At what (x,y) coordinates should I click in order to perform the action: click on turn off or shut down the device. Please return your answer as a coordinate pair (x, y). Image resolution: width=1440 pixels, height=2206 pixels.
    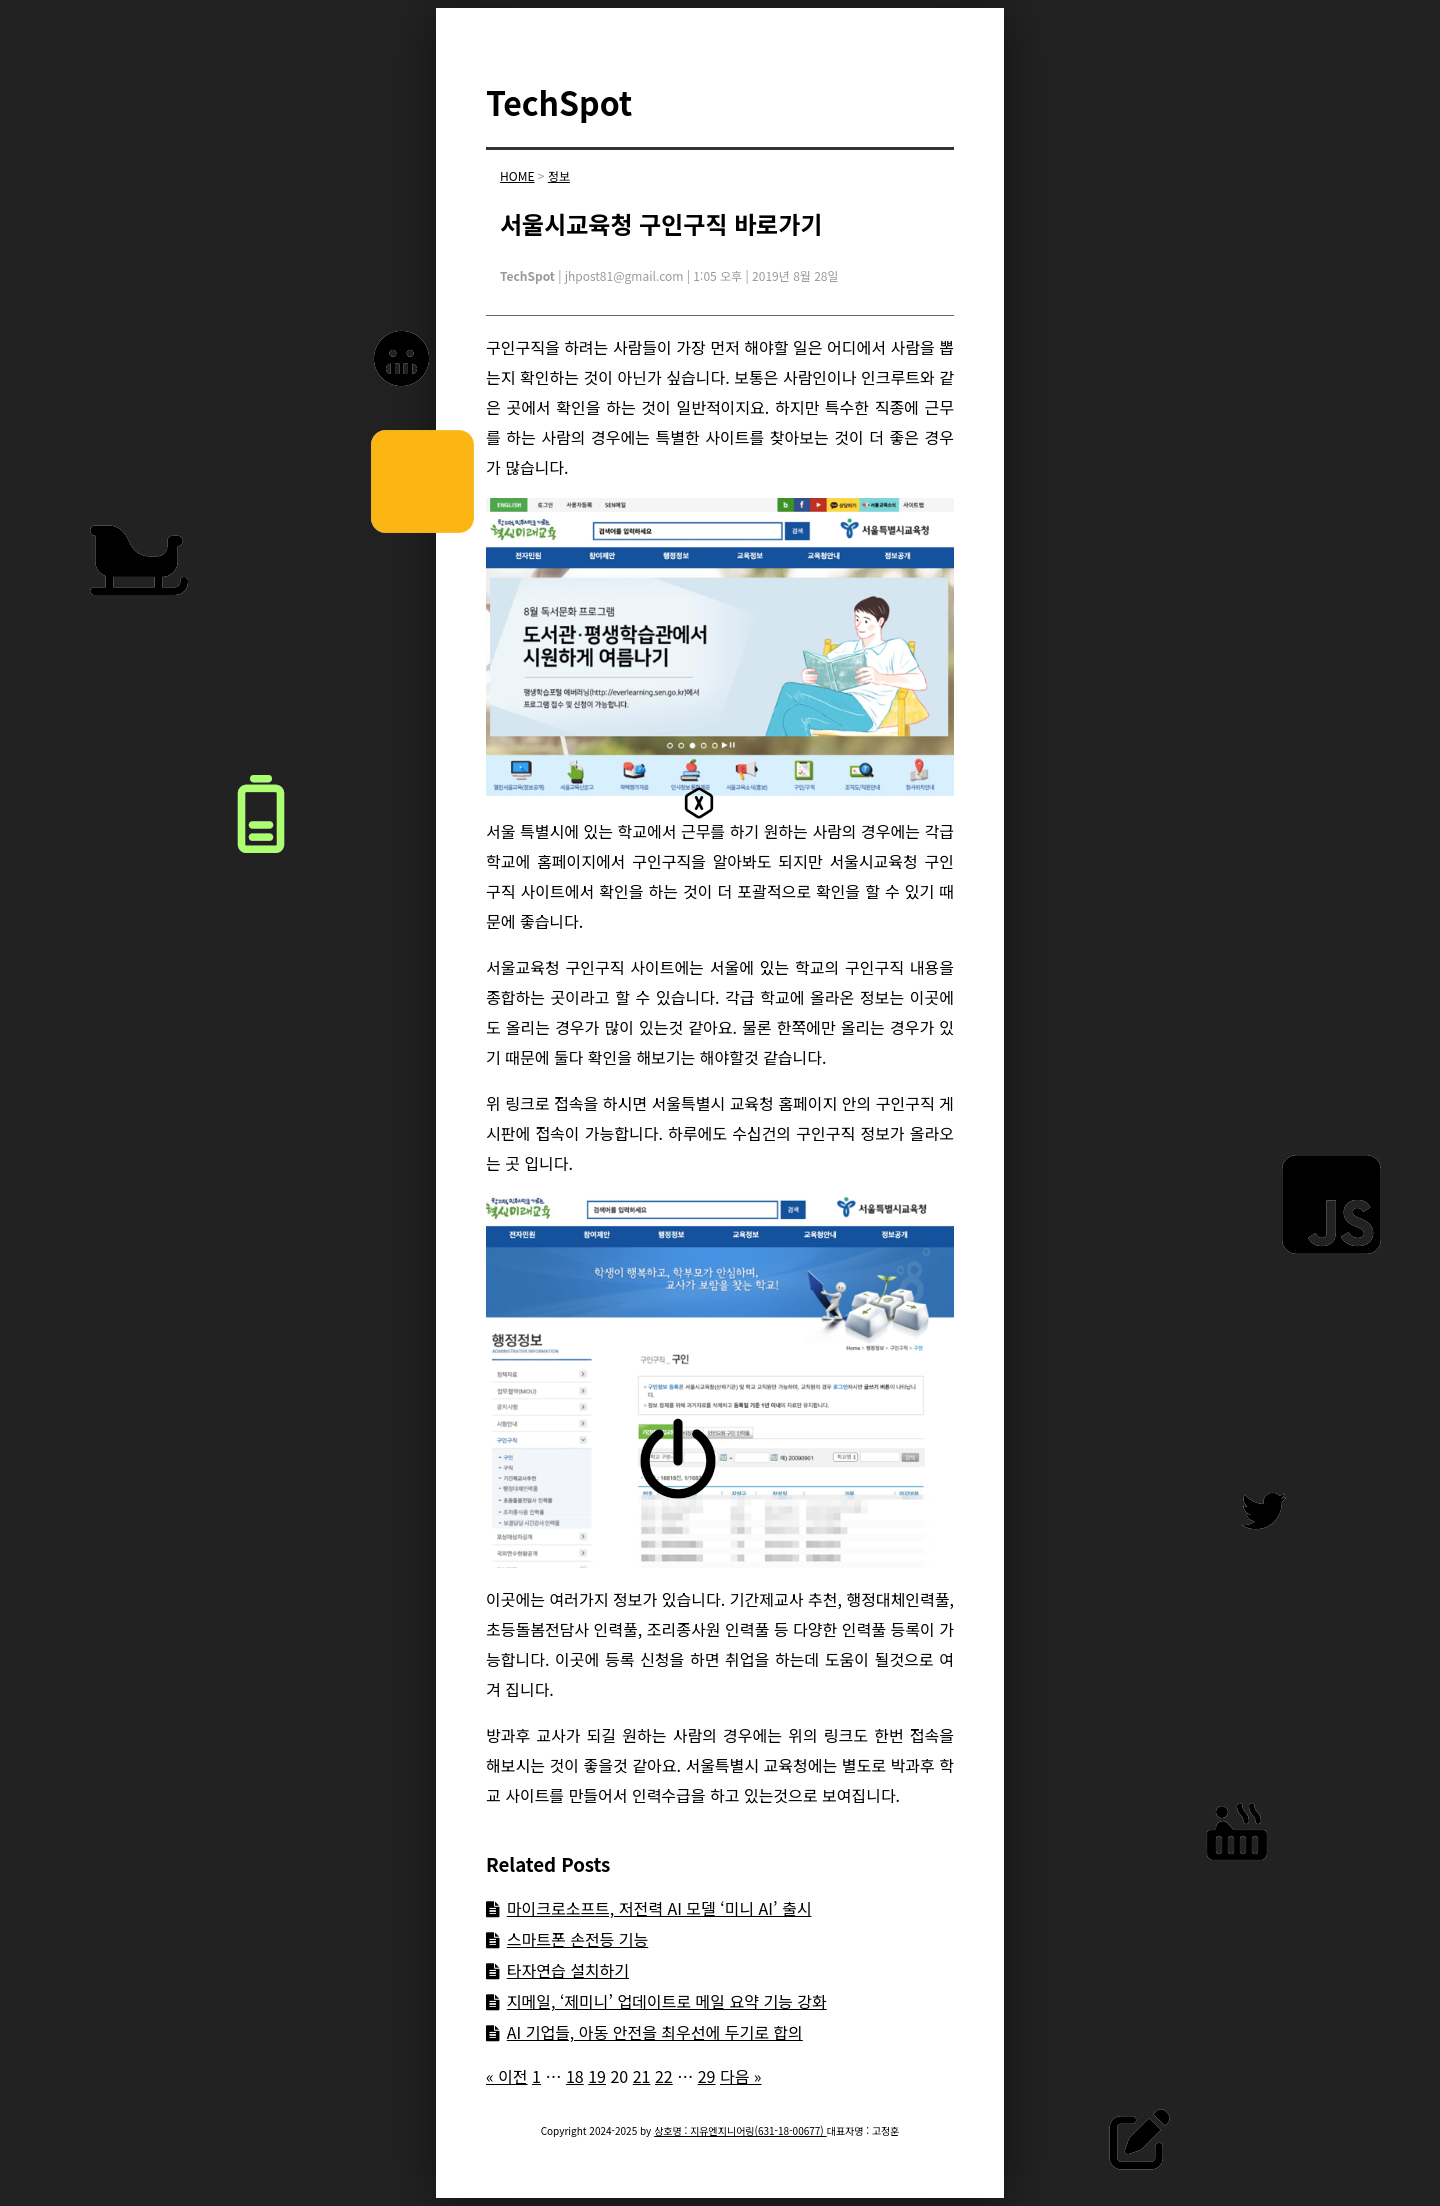
    Looking at the image, I should click on (678, 1461).